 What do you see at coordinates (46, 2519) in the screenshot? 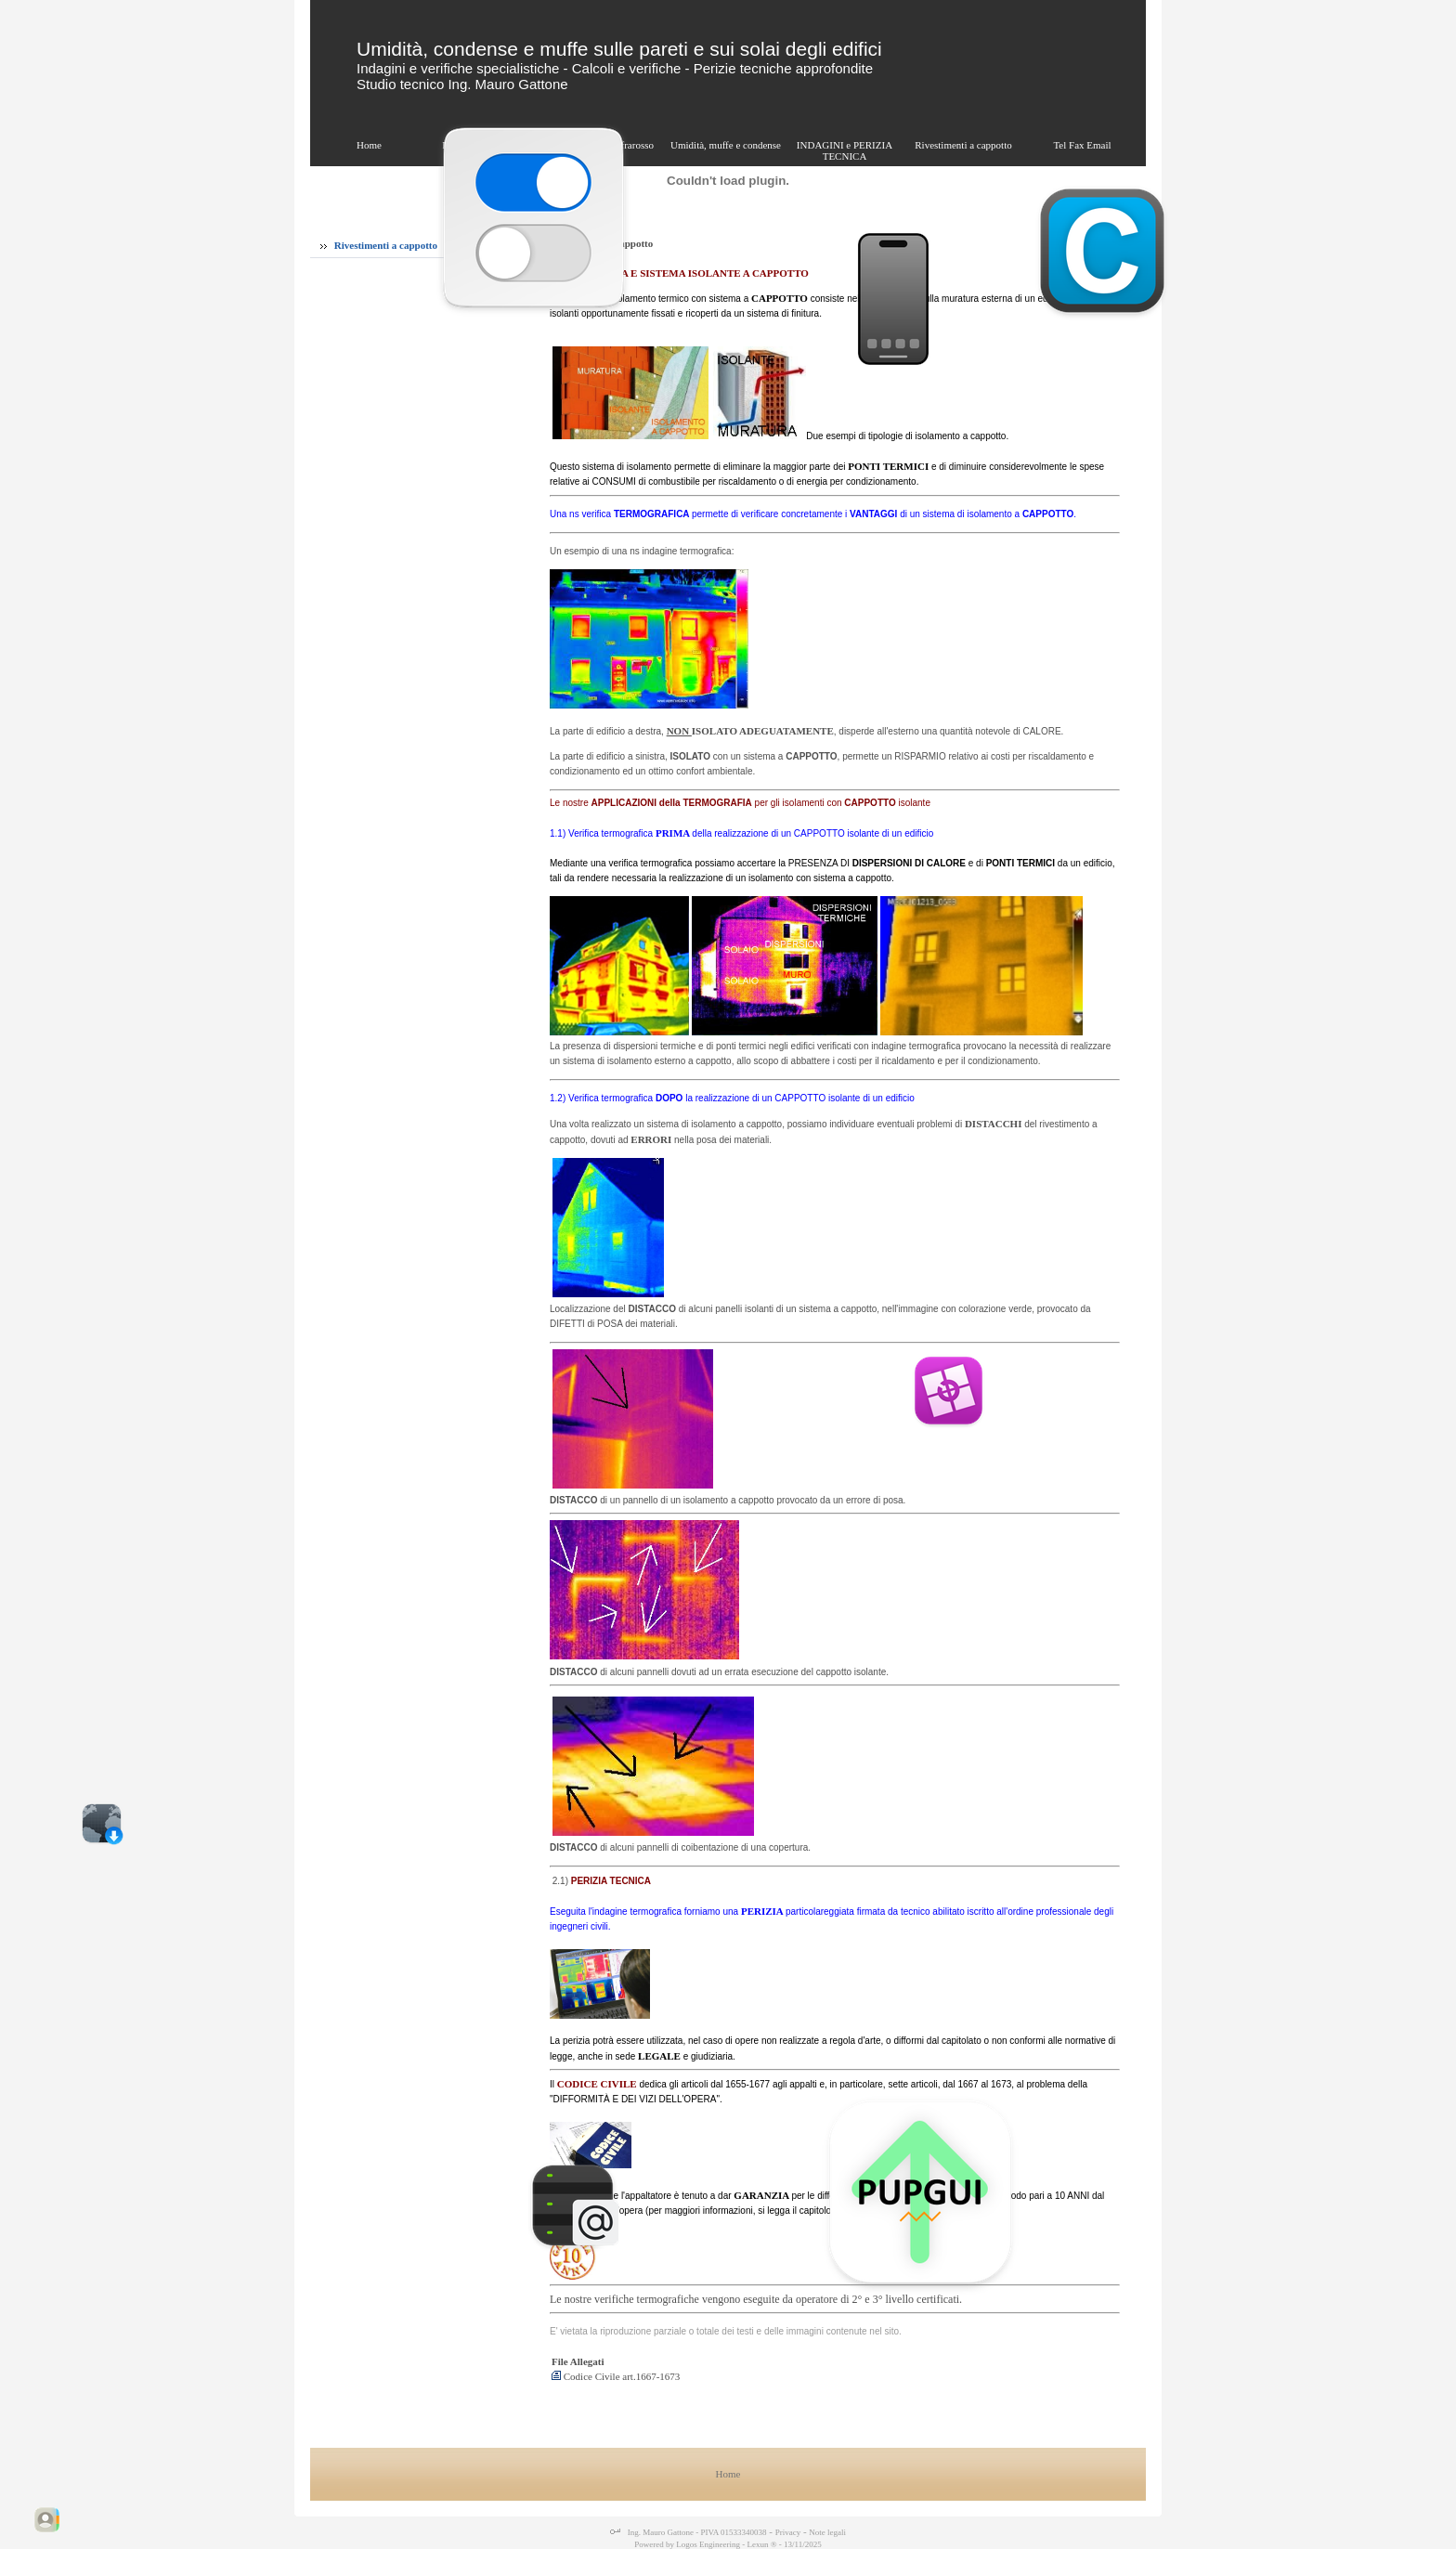
I see `open the contacts app` at bounding box center [46, 2519].